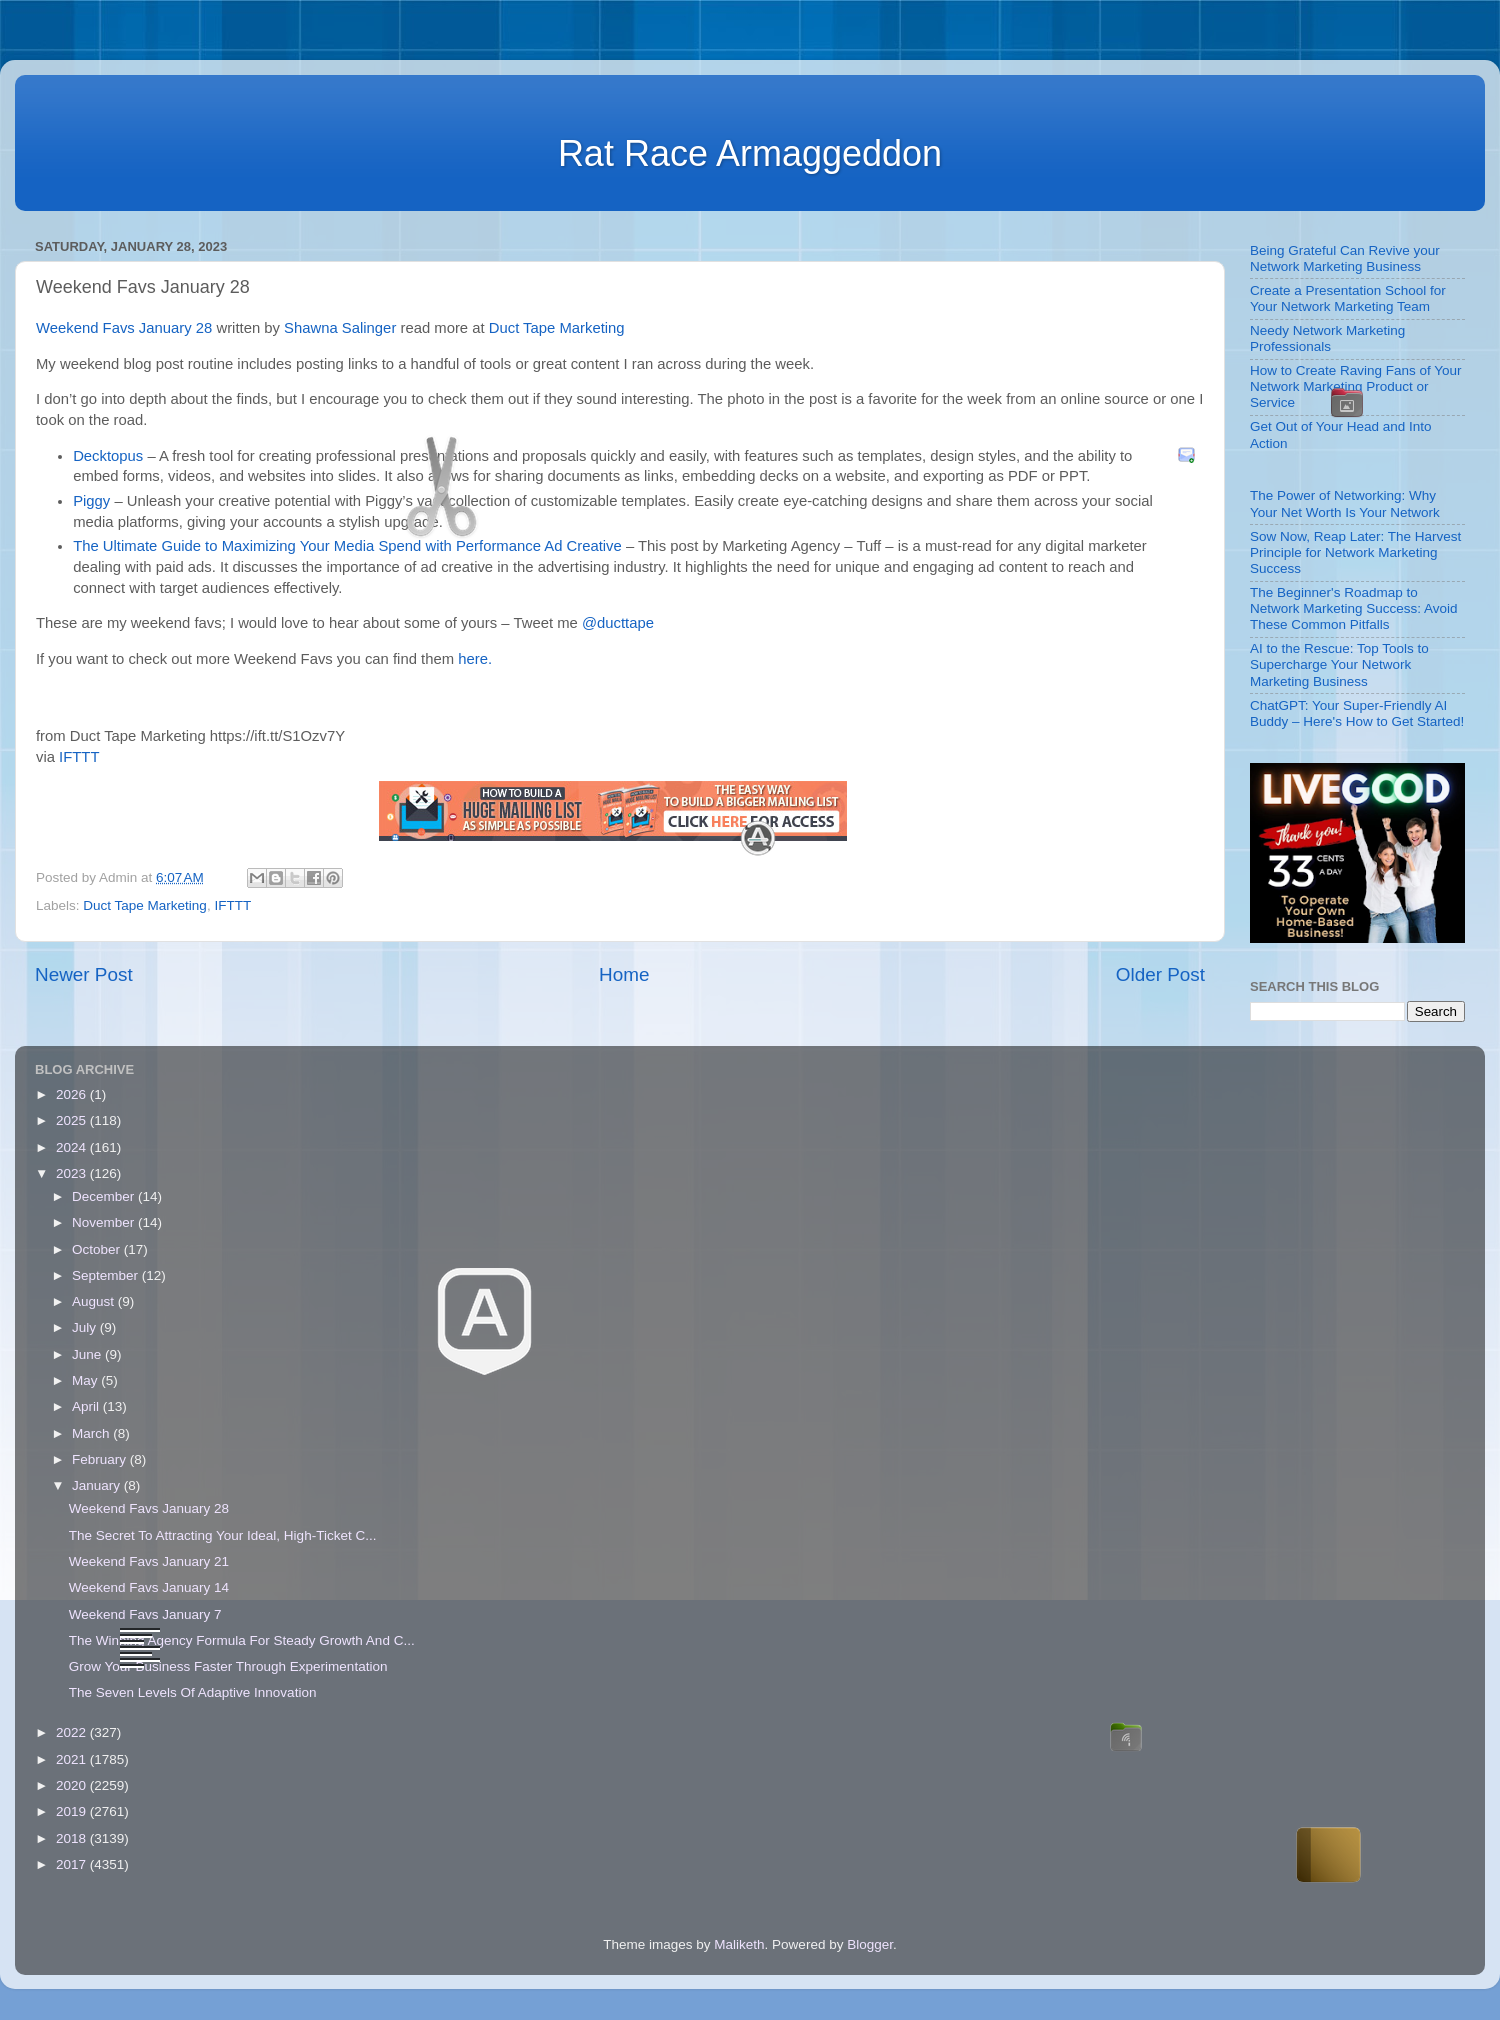 The image size is (1500, 2020). Describe the element at coordinates (484, 1321) in the screenshot. I see `indicates caps lock is currently enabled` at that location.